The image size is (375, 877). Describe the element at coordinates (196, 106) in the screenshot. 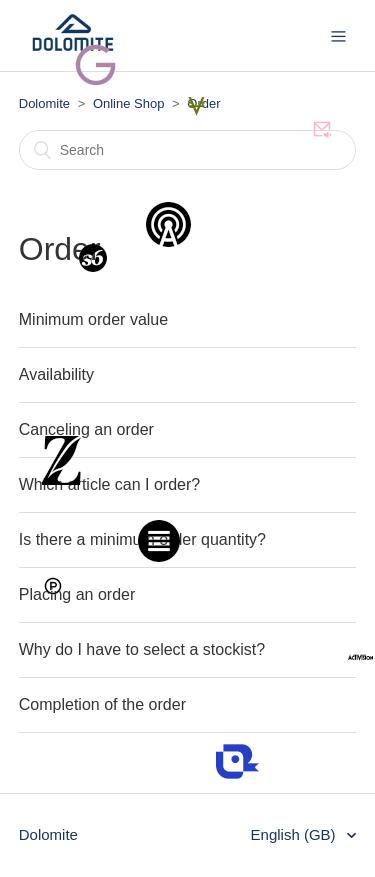

I see `viacoin cryptocurrency logo` at that location.